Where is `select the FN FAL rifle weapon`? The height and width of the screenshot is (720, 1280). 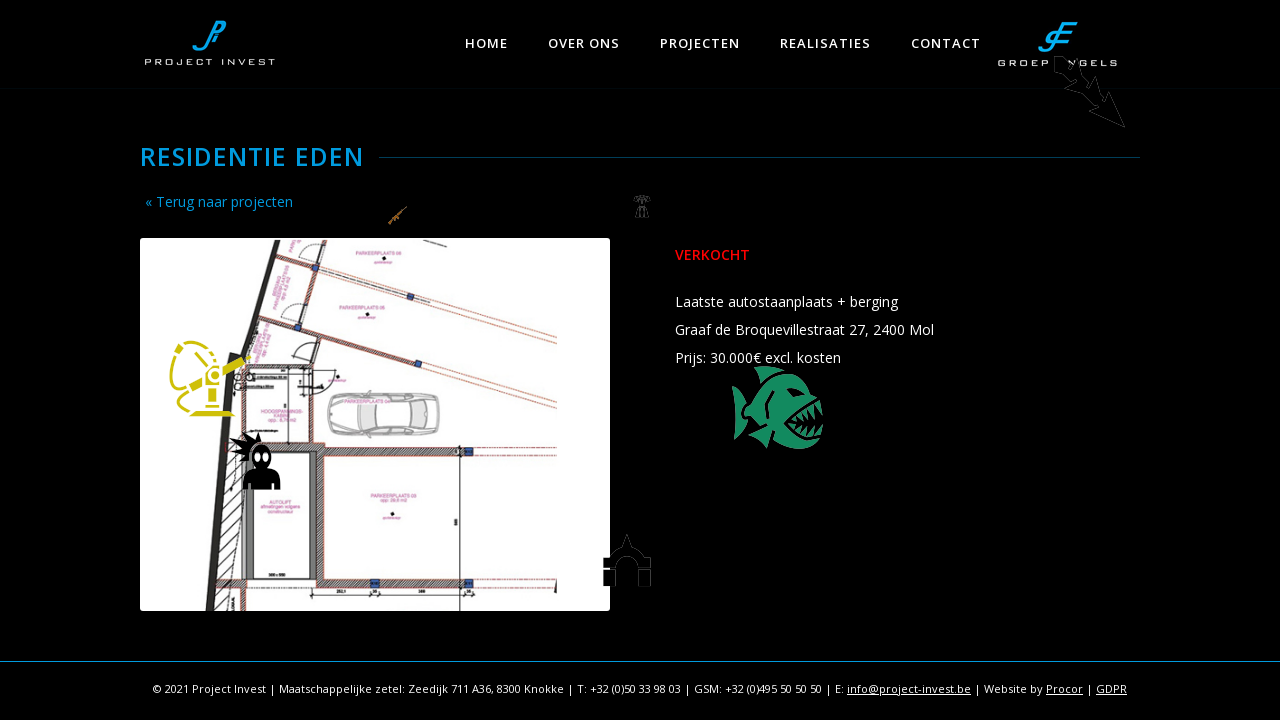
select the FN FAL rifle weapon is located at coordinates (397, 215).